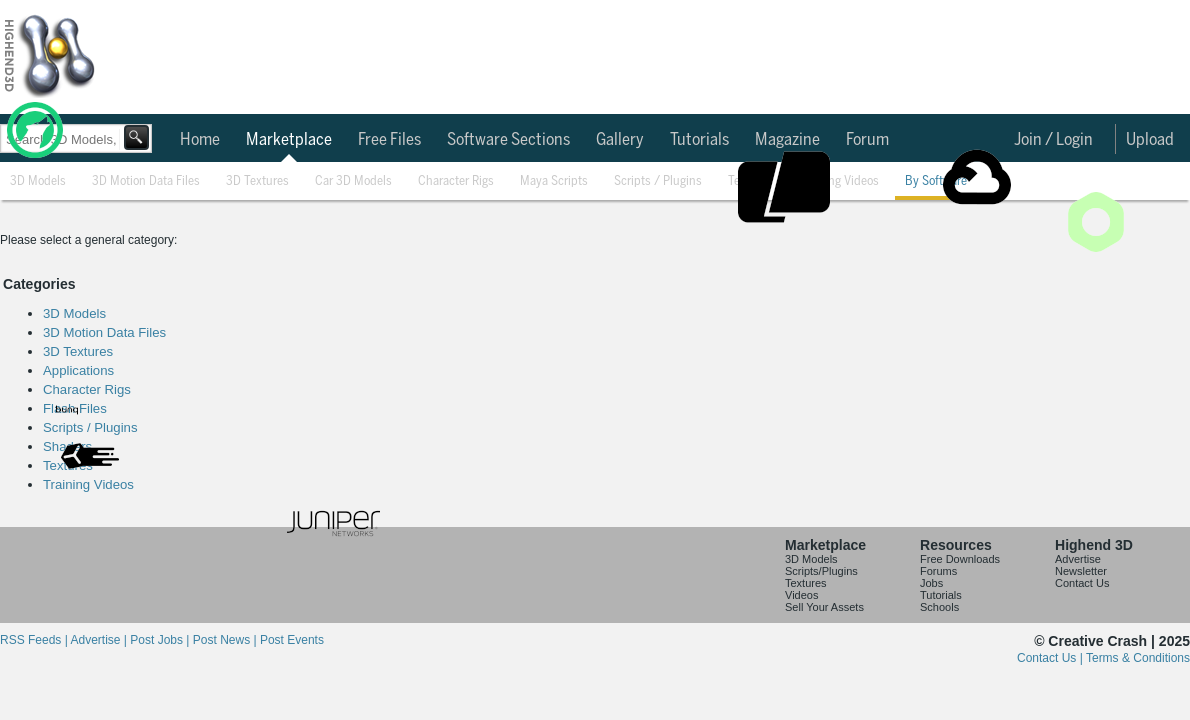 Image resolution: width=1190 pixels, height=720 pixels. I want to click on open librewolf browser, so click(35, 130).